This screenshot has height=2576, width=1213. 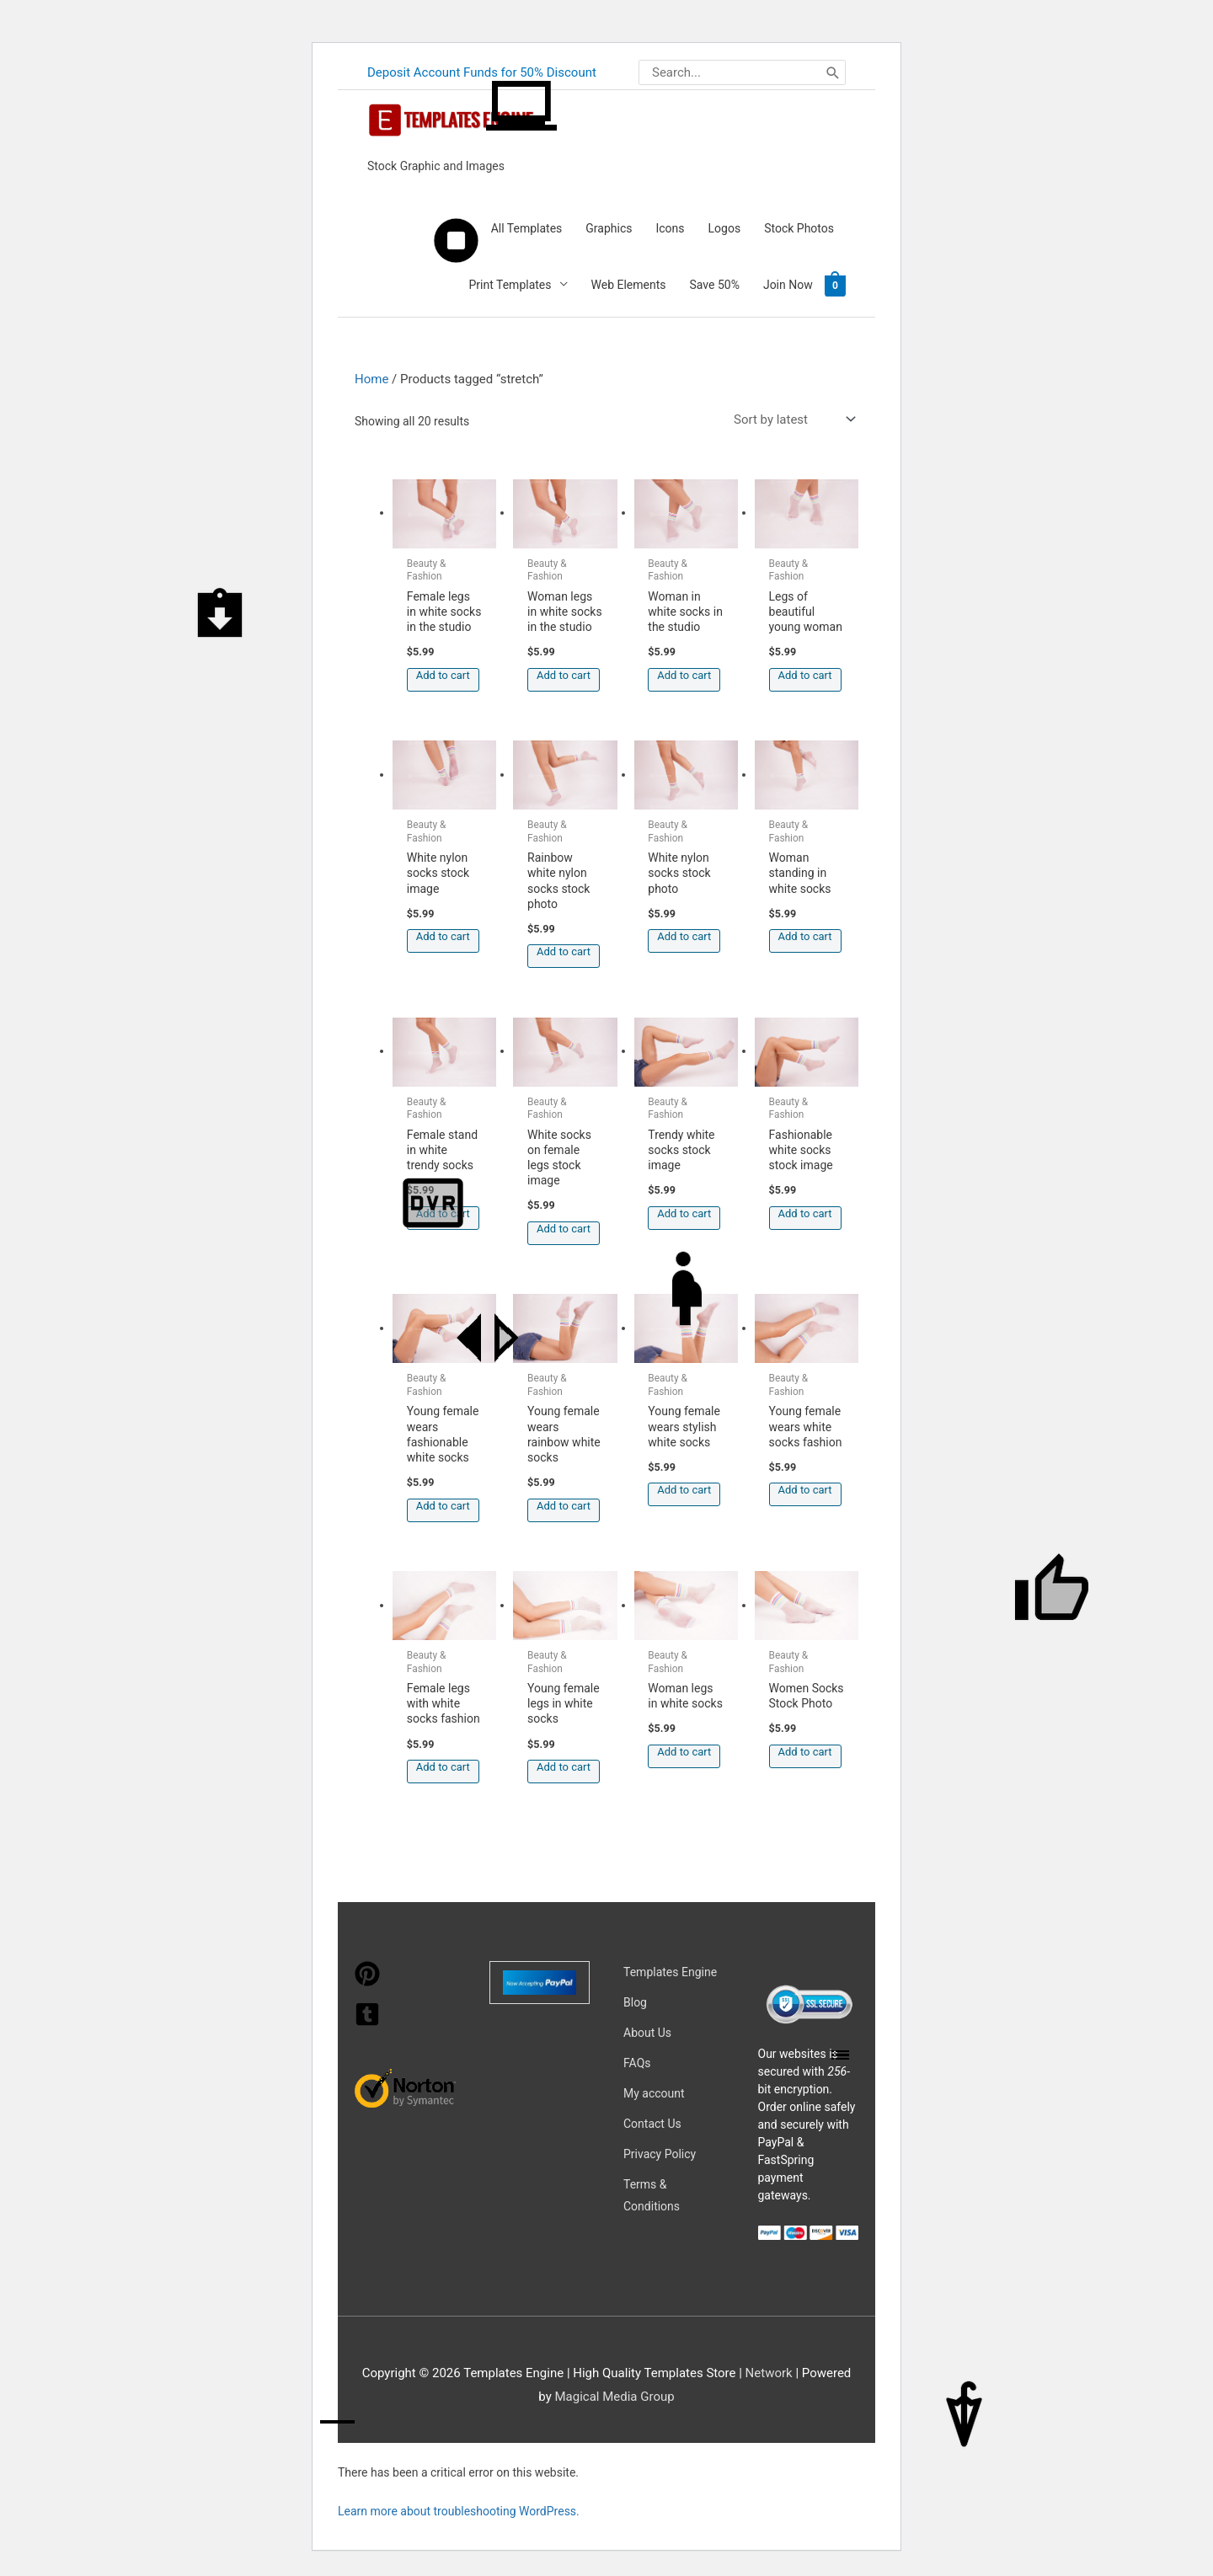 What do you see at coordinates (337, 2437) in the screenshot?
I see `maximize window to full screen` at bounding box center [337, 2437].